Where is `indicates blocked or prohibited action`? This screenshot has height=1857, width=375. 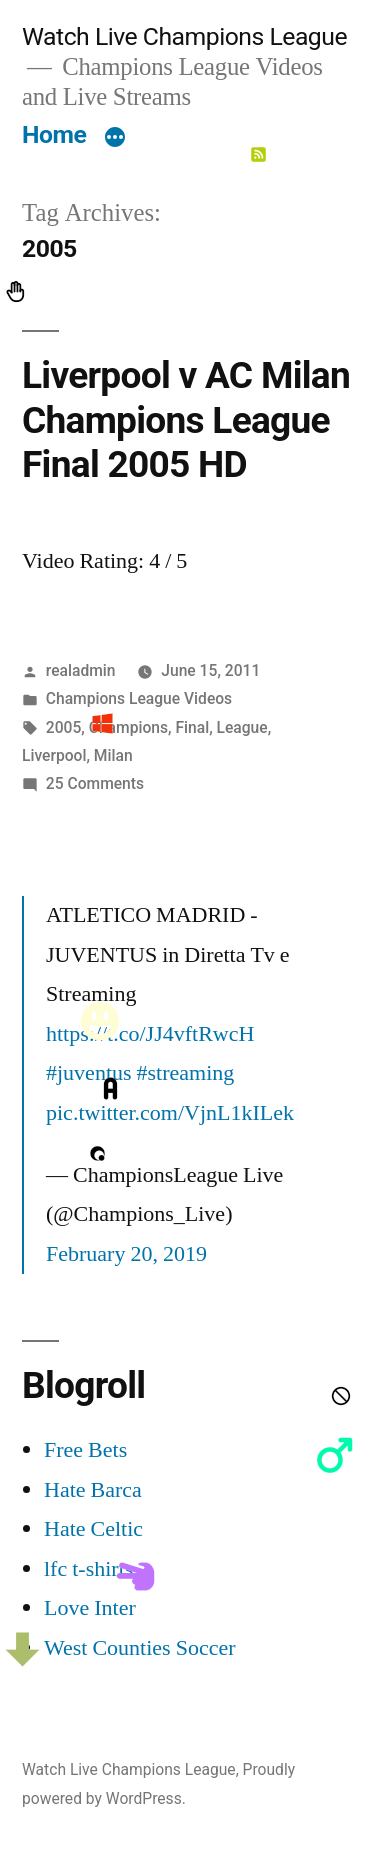
indicates blocked or prohibited action is located at coordinates (341, 1396).